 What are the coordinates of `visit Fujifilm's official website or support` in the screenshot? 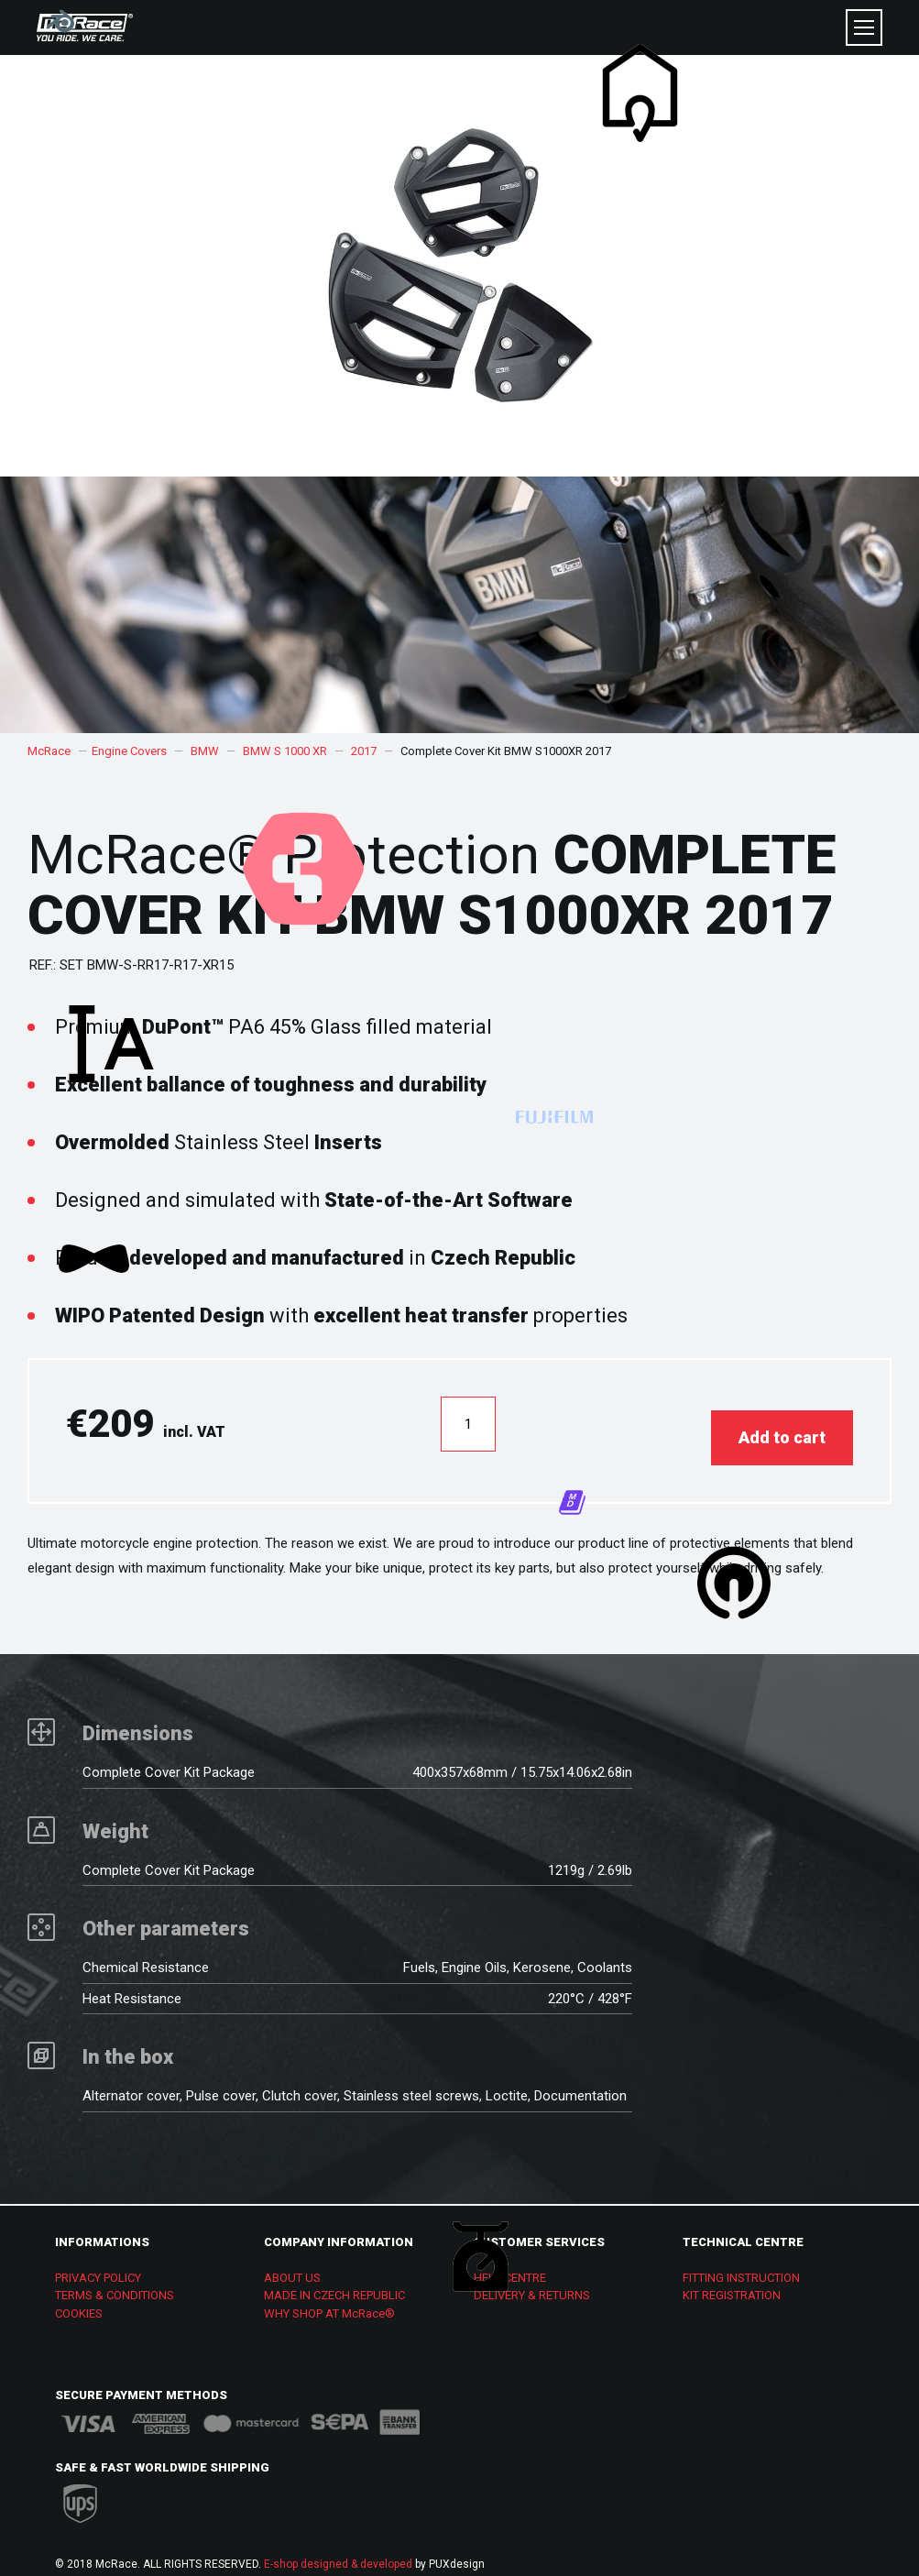 It's located at (554, 1117).